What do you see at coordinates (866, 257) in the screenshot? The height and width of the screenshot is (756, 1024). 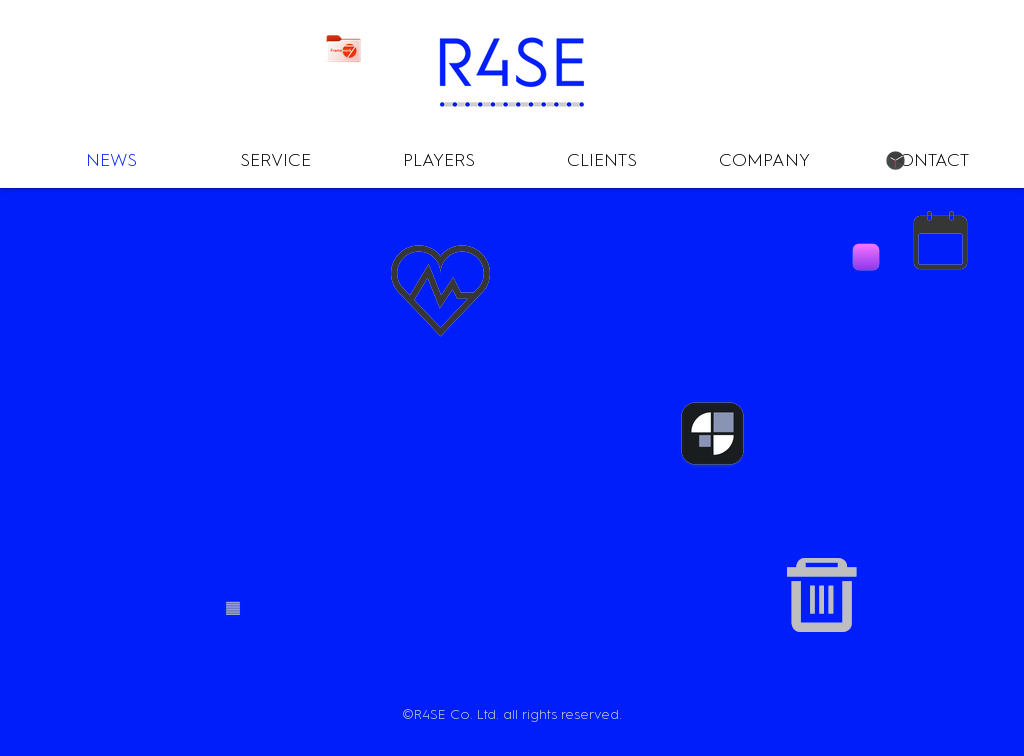 I see `placeholder template for a macOS app icon` at bounding box center [866, 257].